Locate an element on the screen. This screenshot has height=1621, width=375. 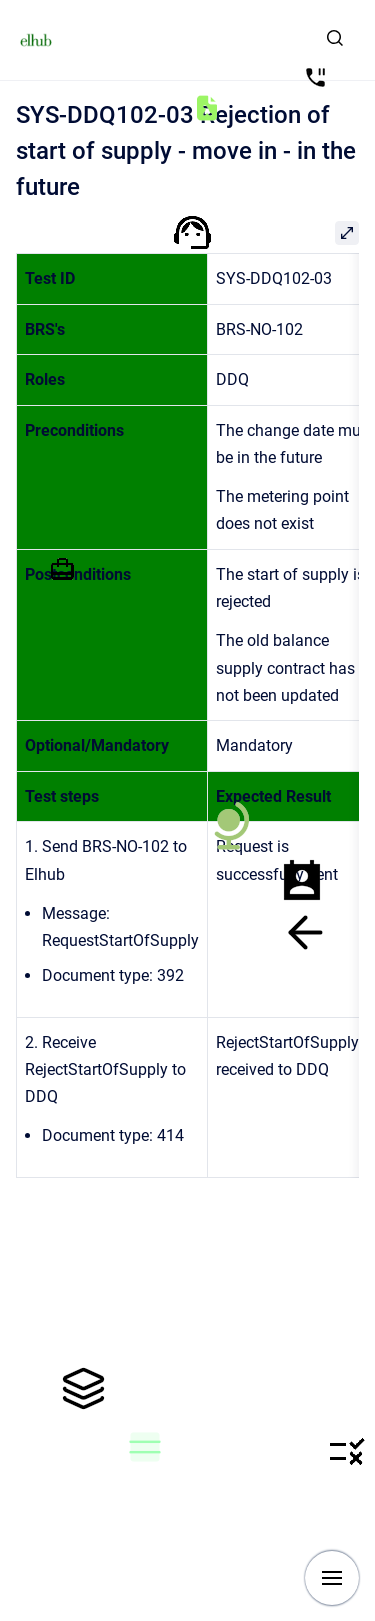
view contact's calendar or schedule is located at coordinates (302, 882).